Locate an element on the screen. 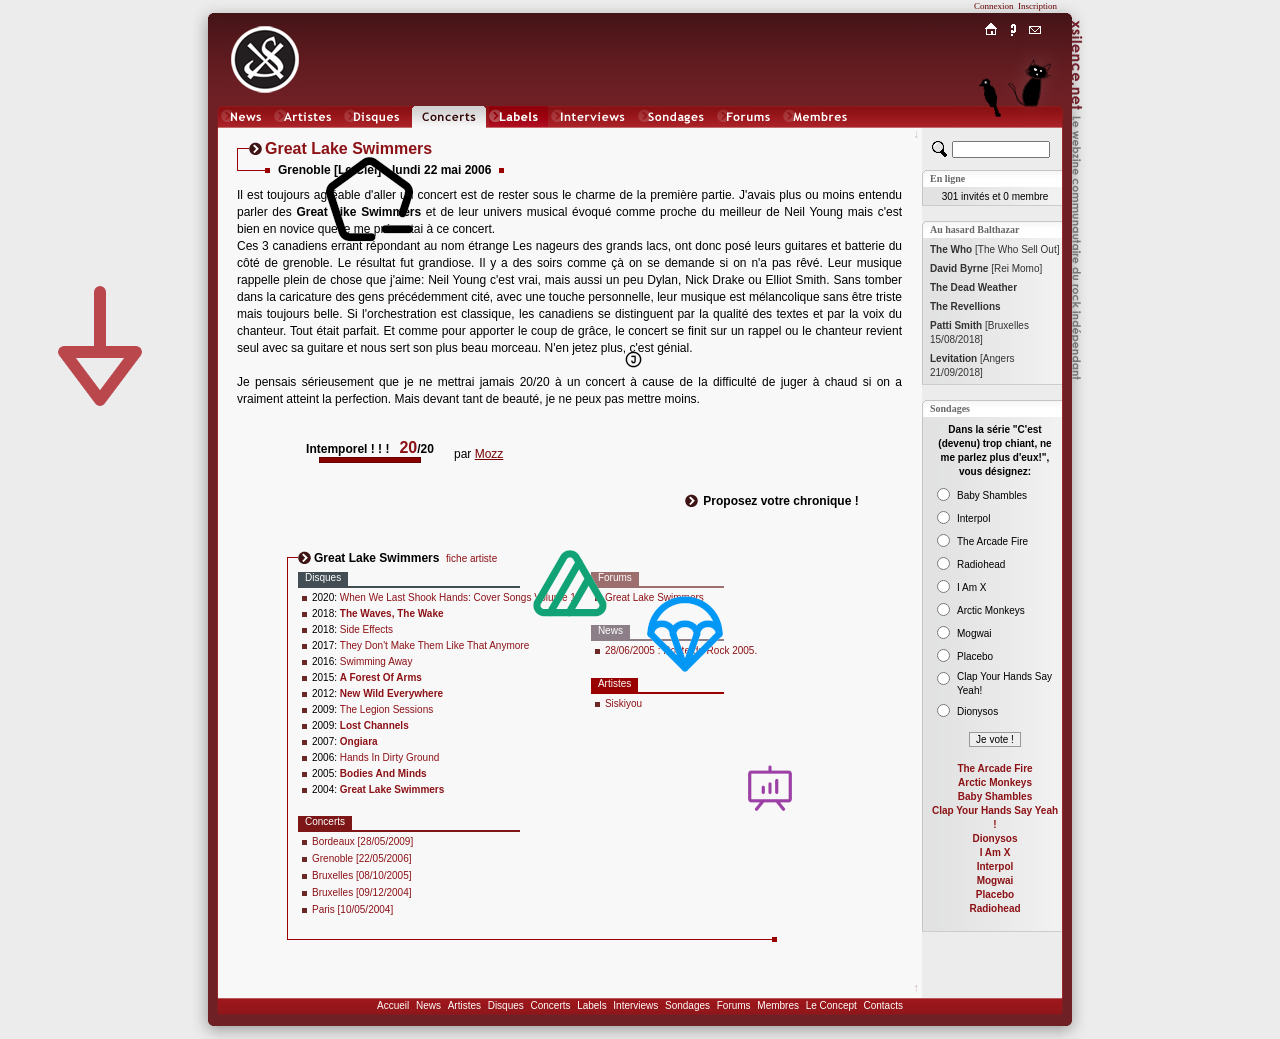  access emergency or backup support options is located at coordinates (685, 634).